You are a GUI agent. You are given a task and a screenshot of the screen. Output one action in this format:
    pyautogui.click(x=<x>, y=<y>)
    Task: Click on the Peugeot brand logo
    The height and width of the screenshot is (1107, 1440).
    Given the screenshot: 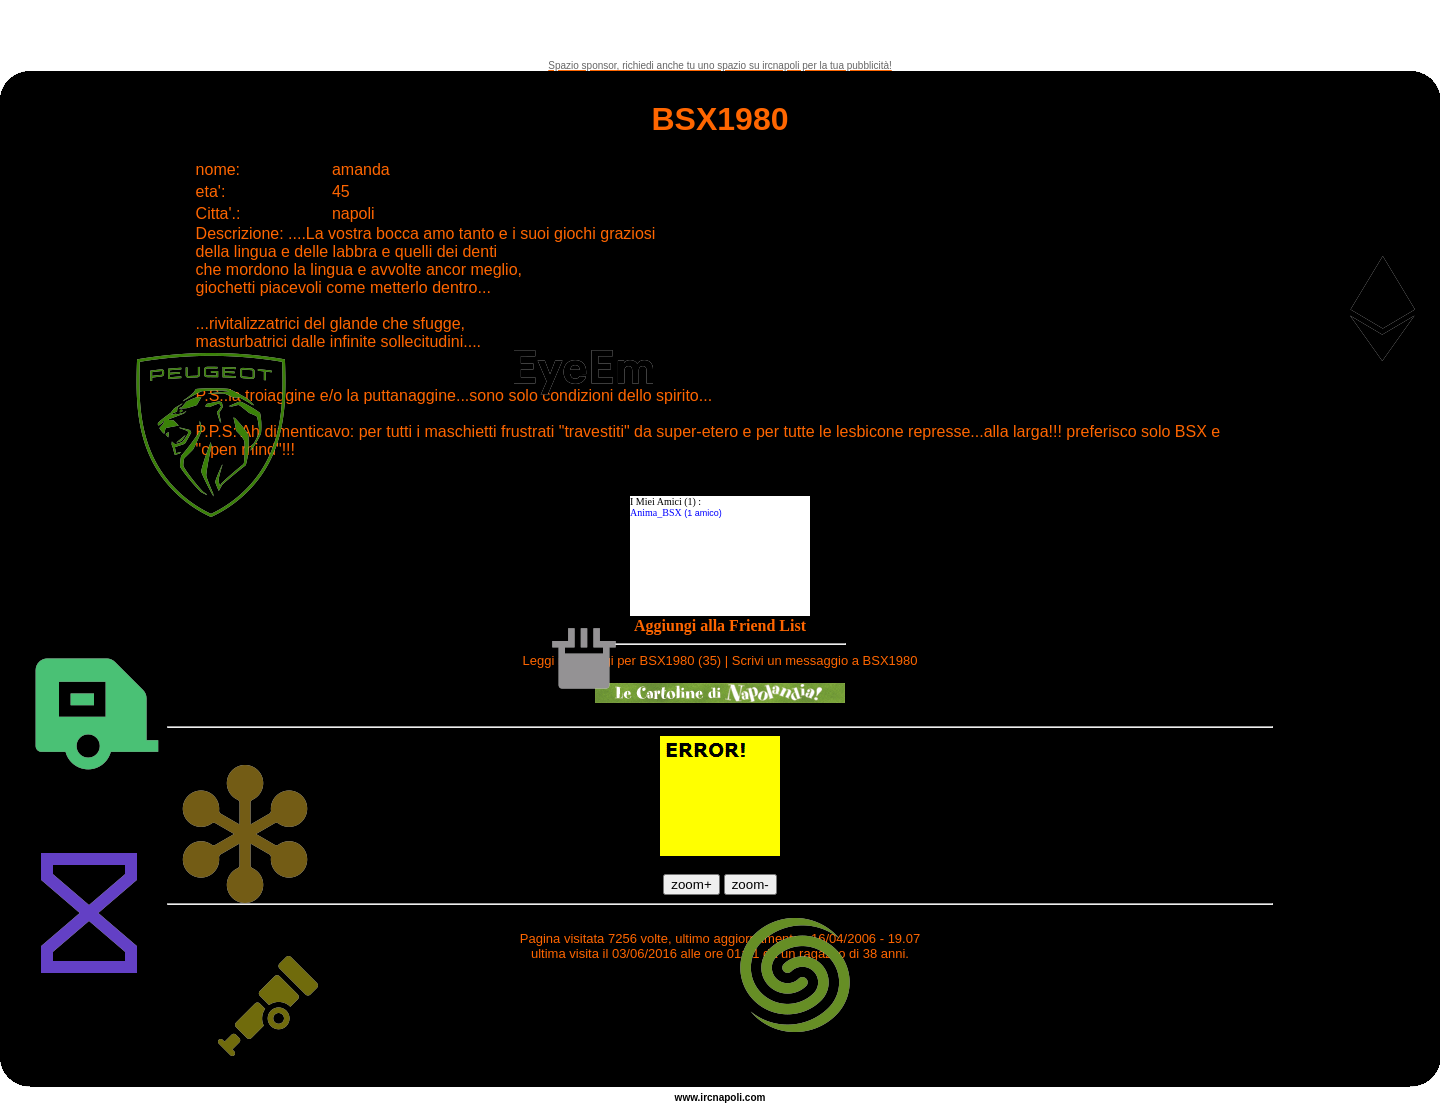 What is the action you would take?
    pyautogui.click(x=211, y=435)
    